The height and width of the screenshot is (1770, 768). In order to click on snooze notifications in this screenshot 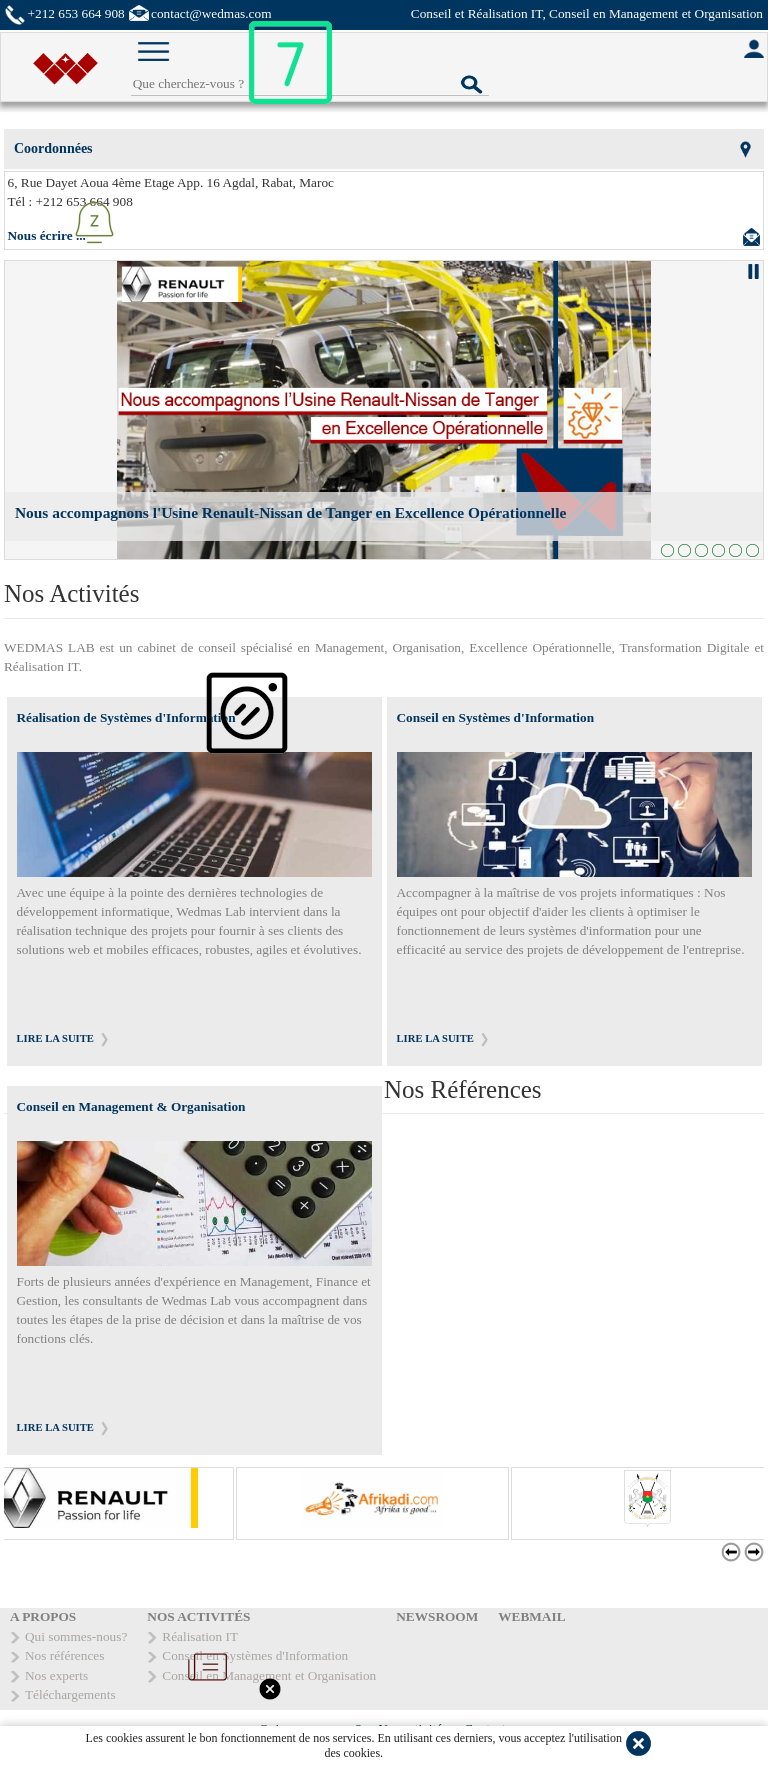, I will do `click(94, 222)`.